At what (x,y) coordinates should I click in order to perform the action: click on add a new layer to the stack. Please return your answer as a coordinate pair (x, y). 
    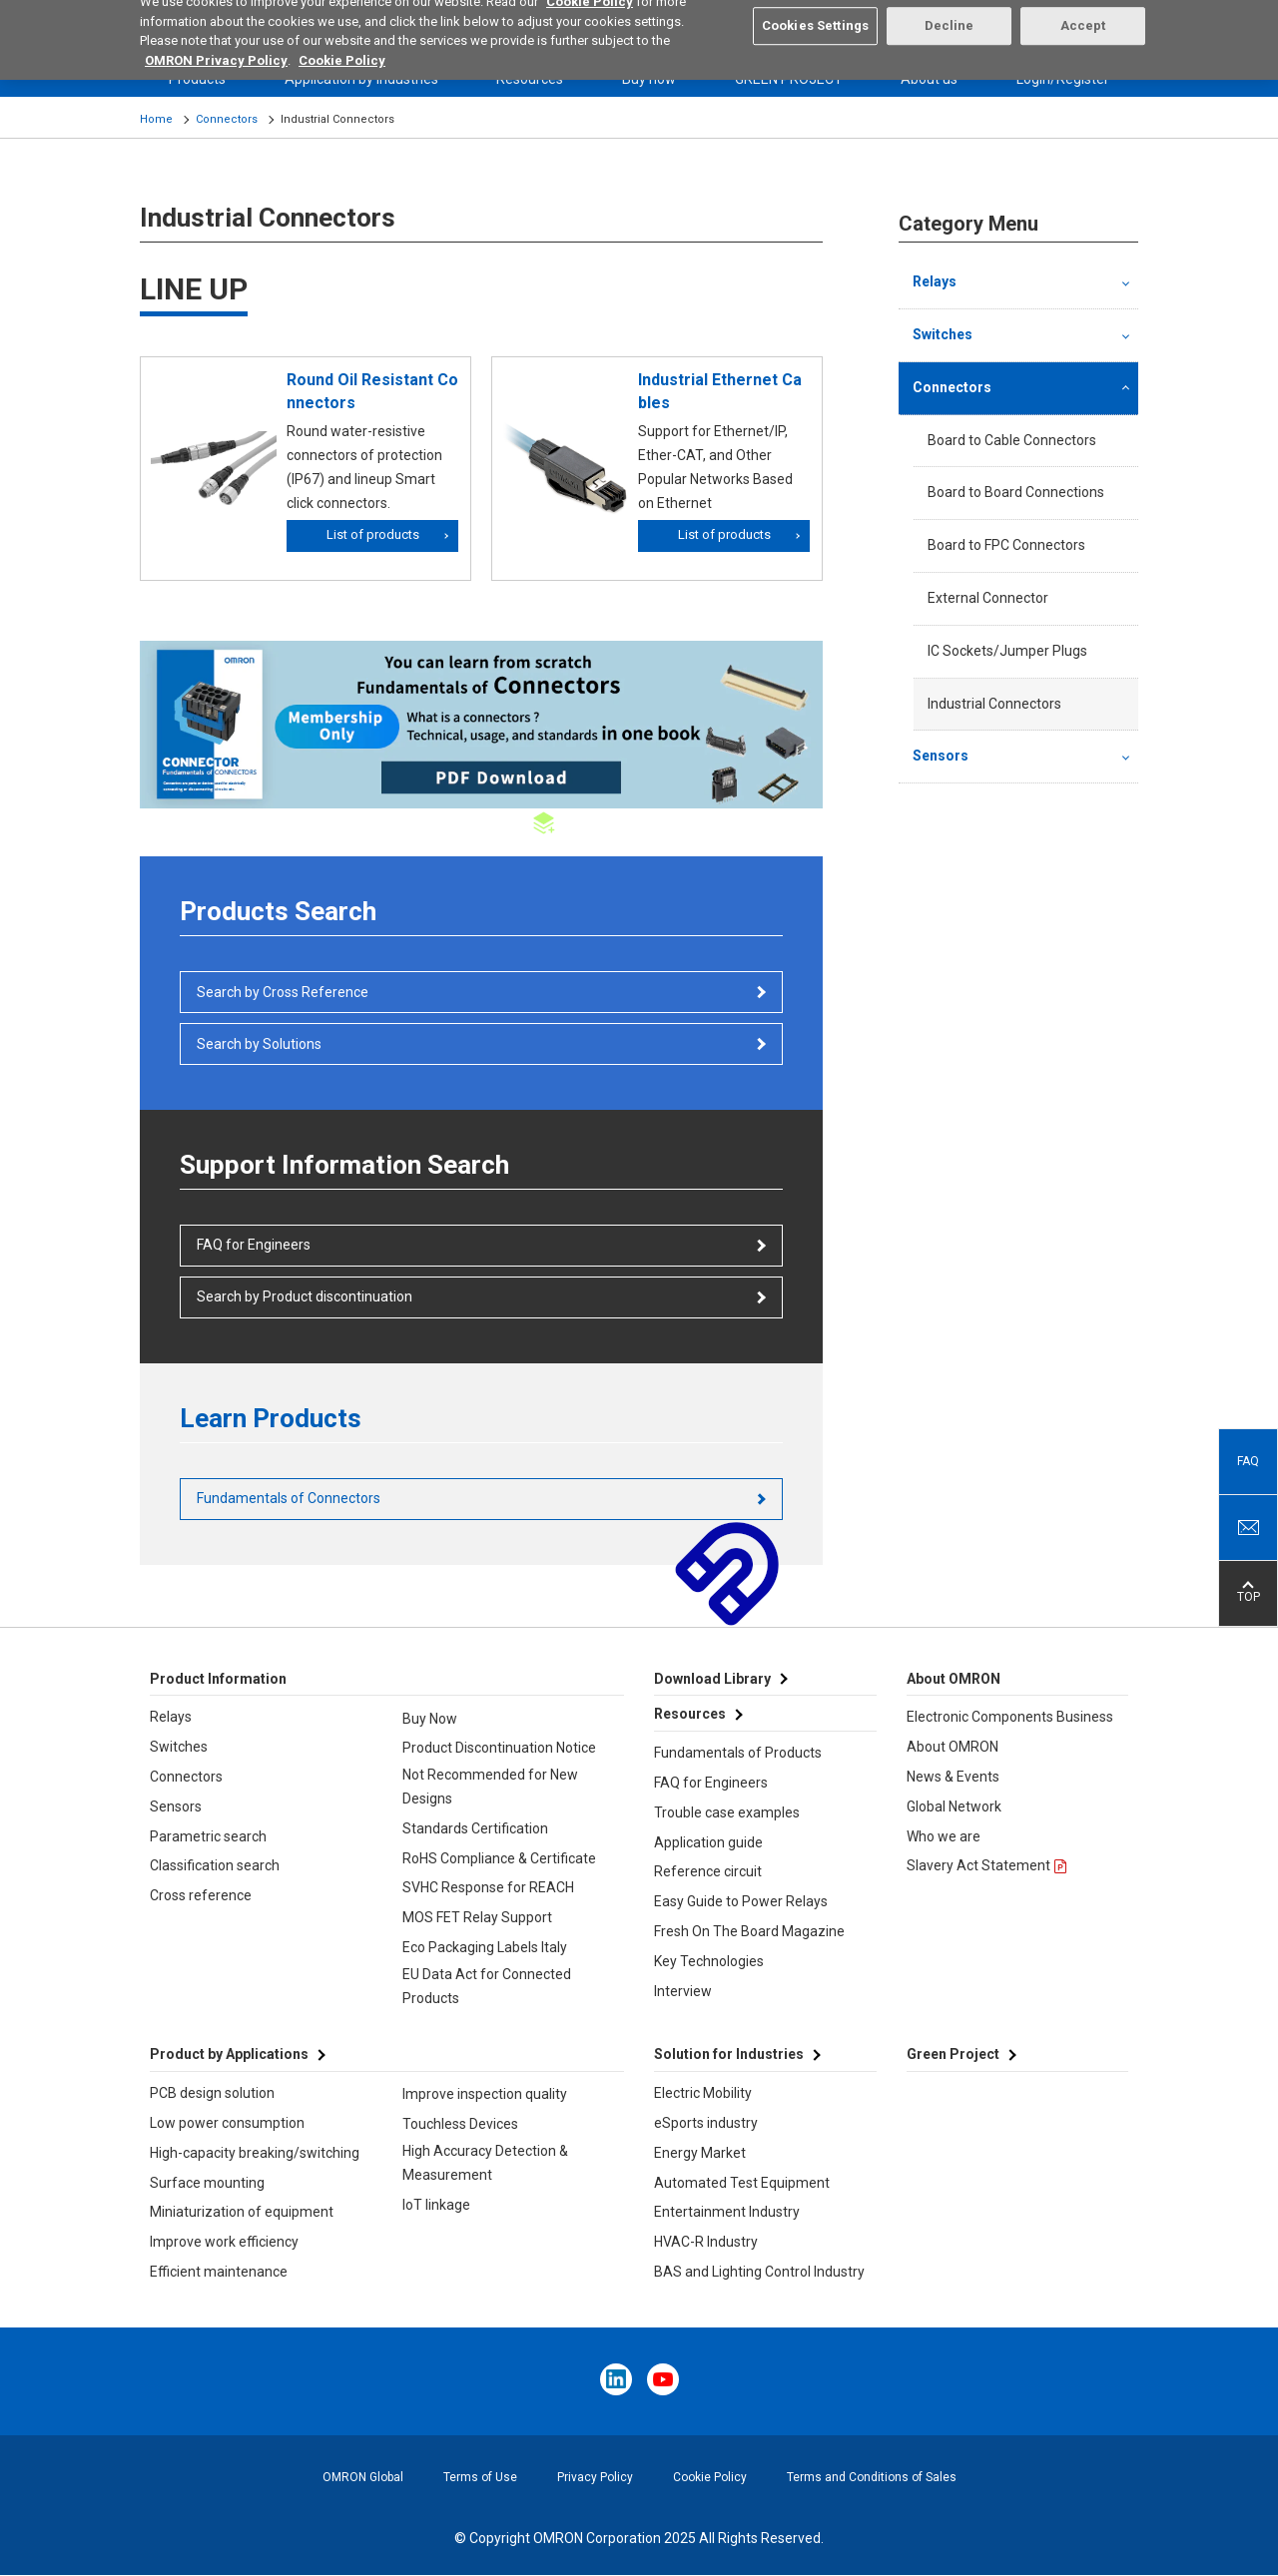
    Looking at the image, I should click on (543, 822).